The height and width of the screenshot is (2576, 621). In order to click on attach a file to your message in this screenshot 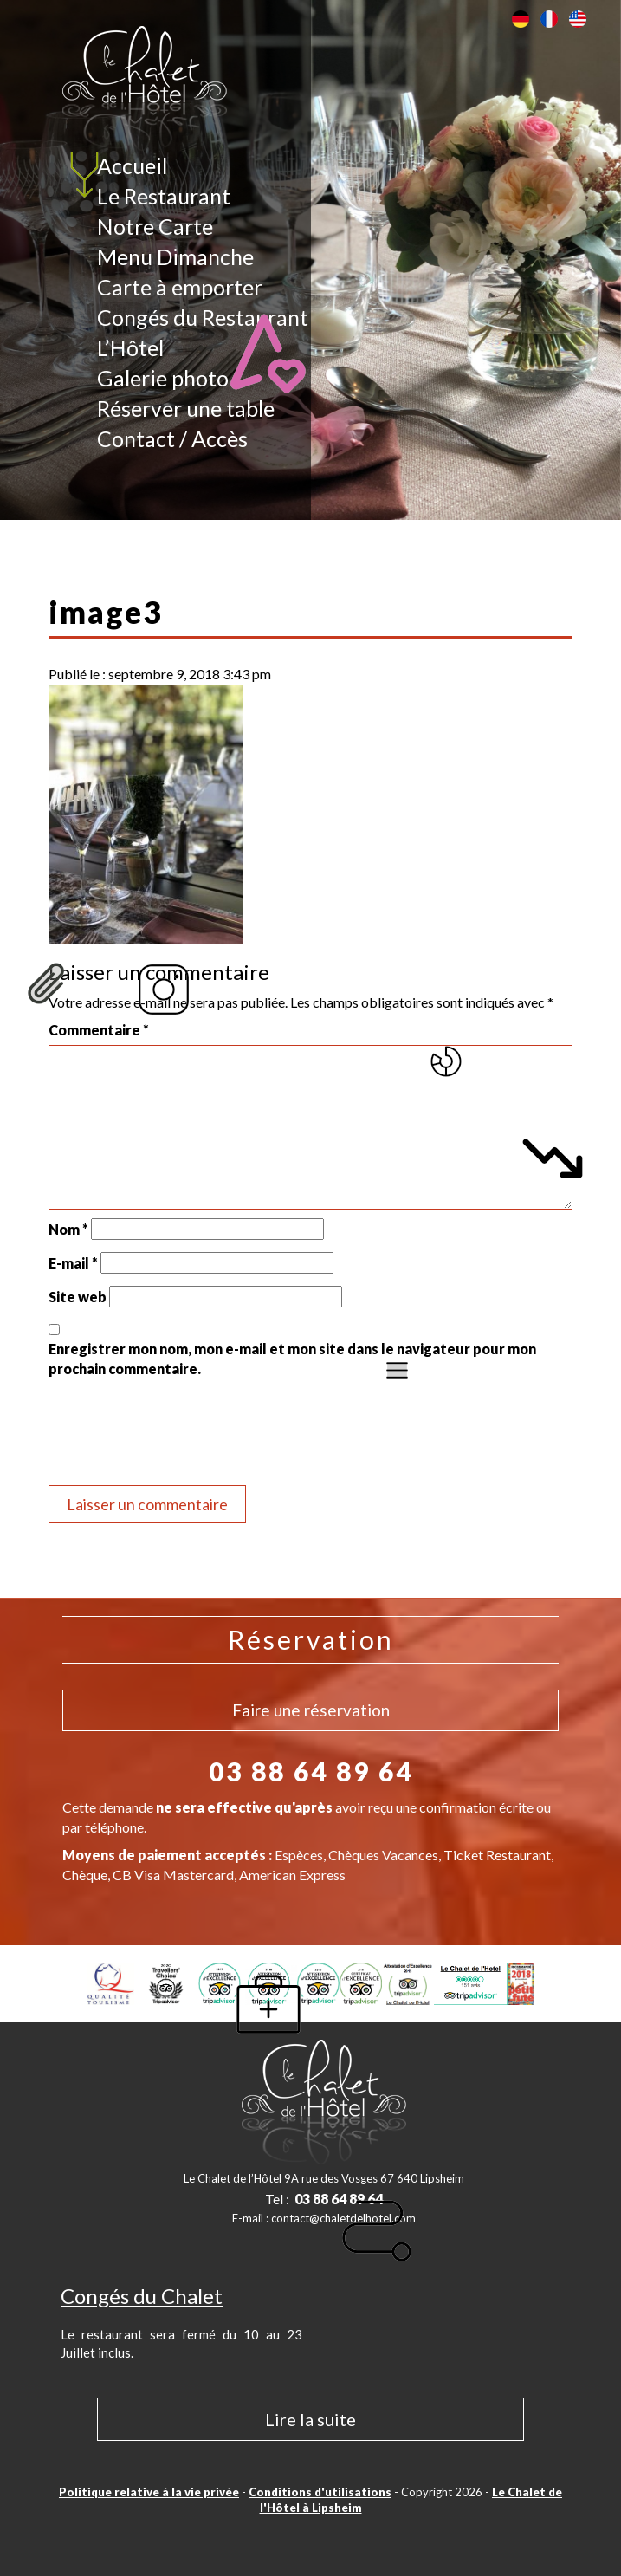, I will do `click(47, 983)`.